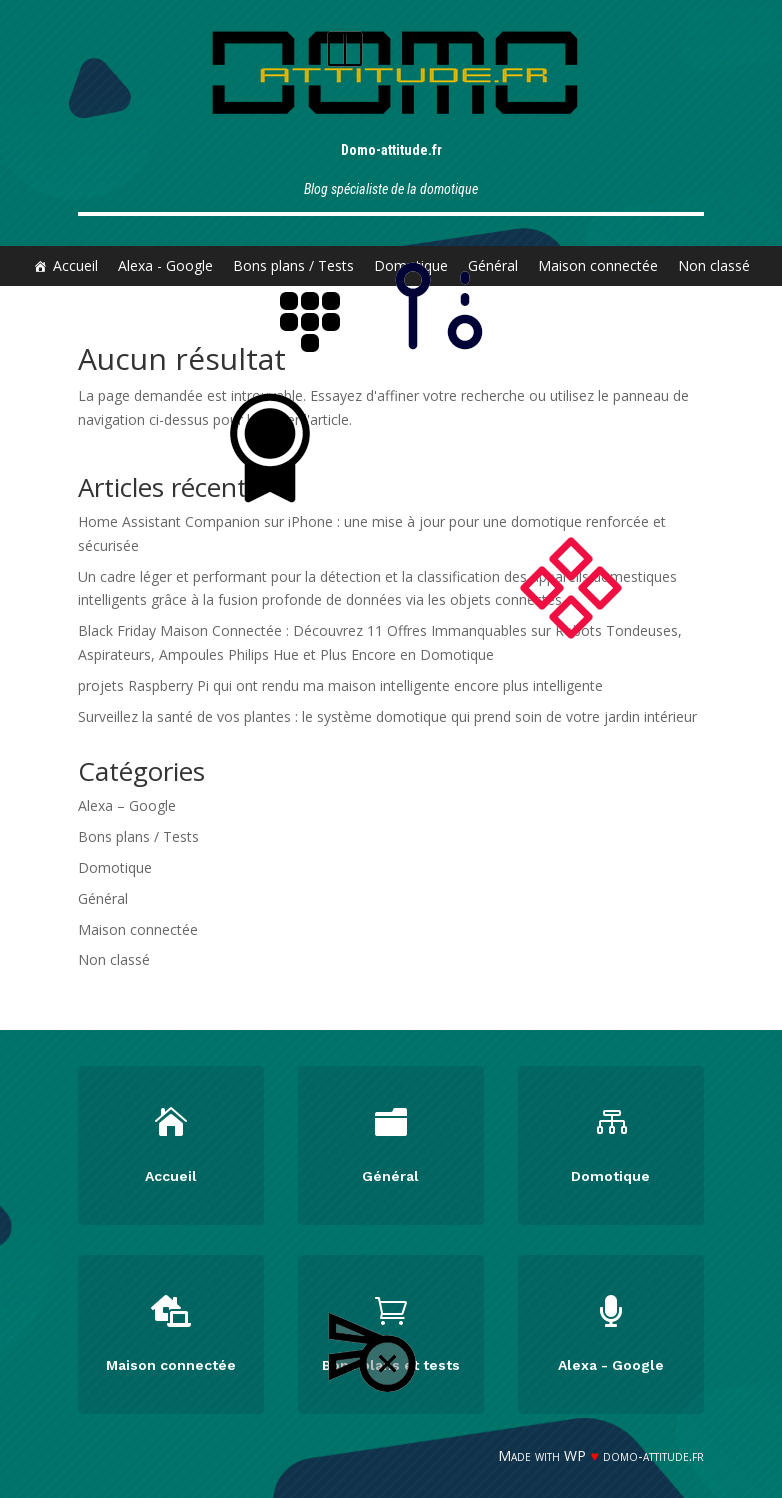 This screenshot has width=782, height=1498. I want to click on indicates a draft pull request awaiting completion, so click(439, 306).